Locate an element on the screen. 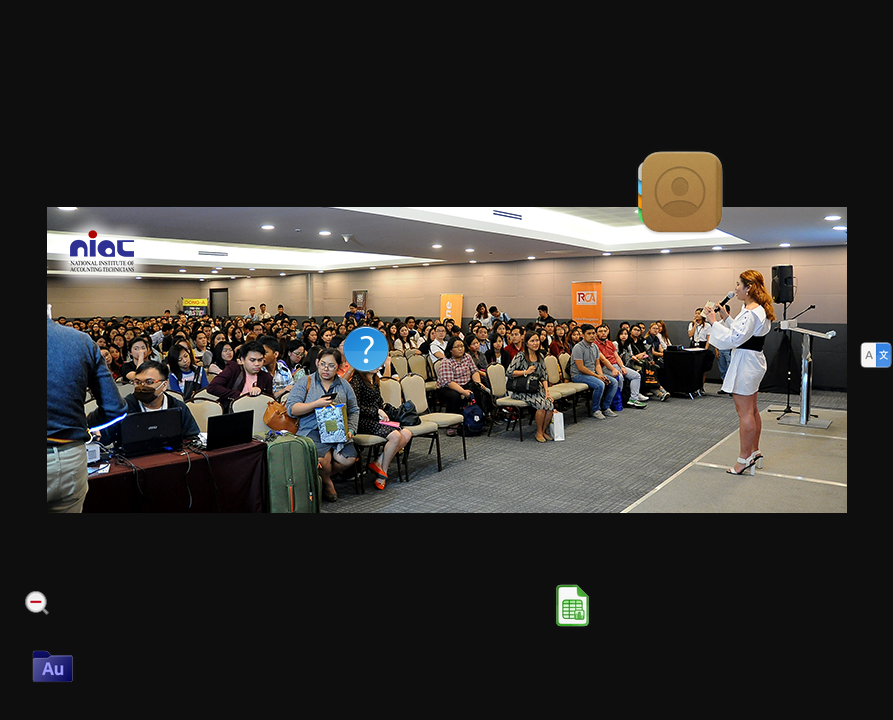  open adobe audition project files folder is located at coordinates (52, 667).